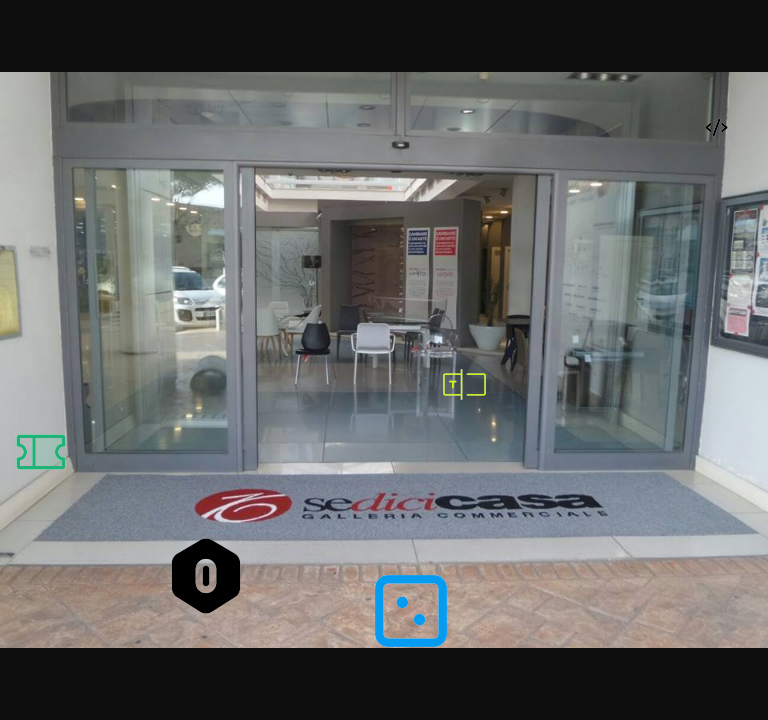  What do you see at coordinates (716, 127) in the screenshot?
I see `view or edit source code` at bounding box center [716, 127].